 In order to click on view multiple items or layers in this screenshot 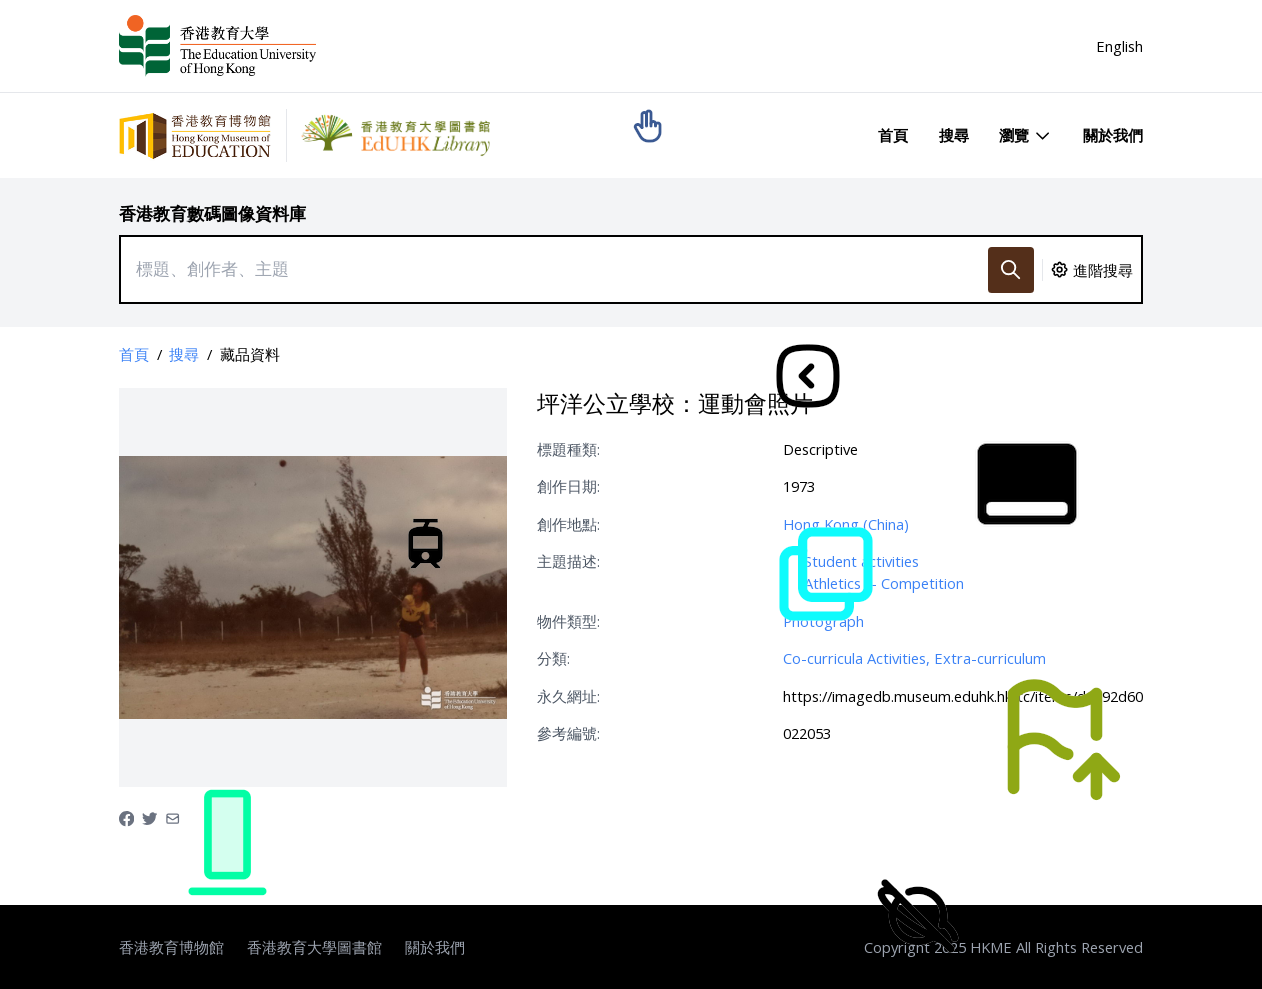, I will do `click(826, 574)`.